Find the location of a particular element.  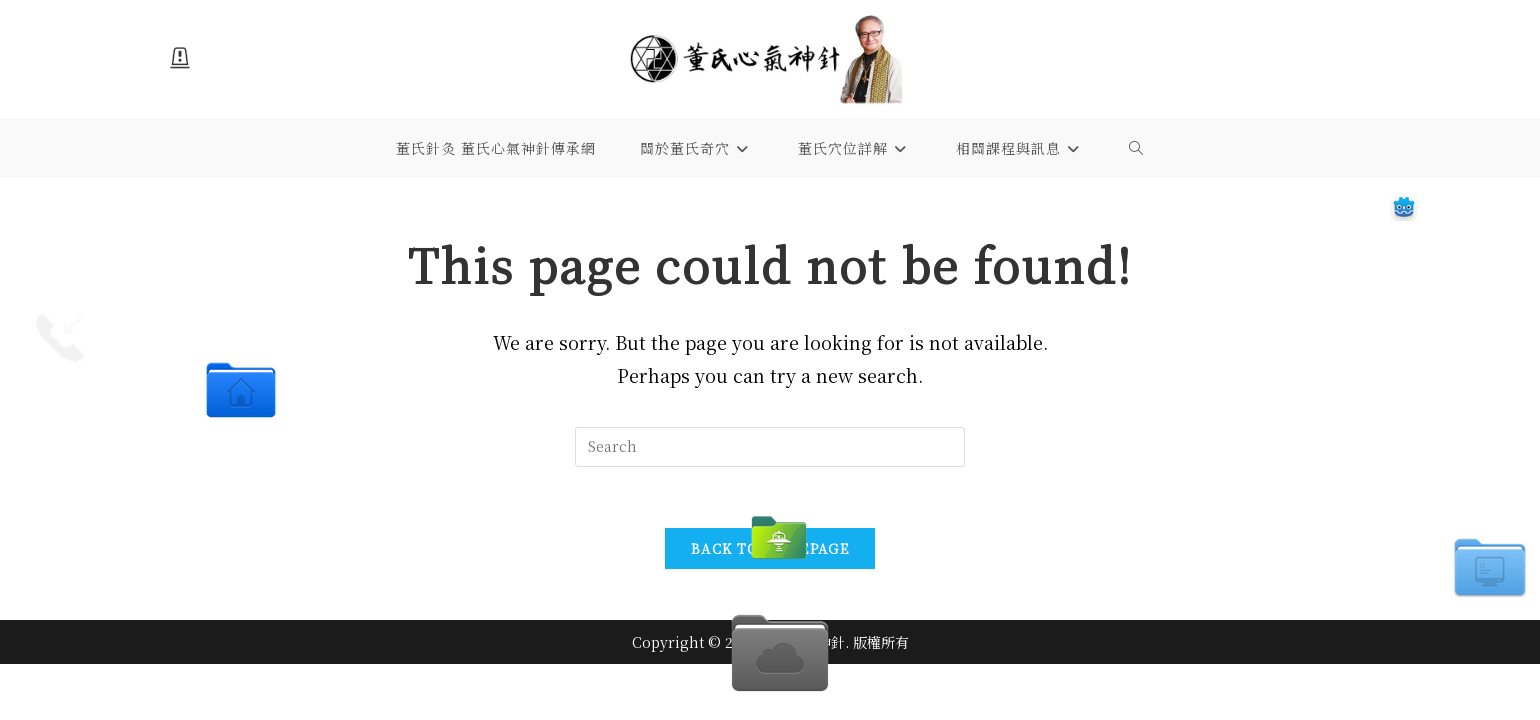

indicates a system error or crash report is located at coordinates (180, 57).